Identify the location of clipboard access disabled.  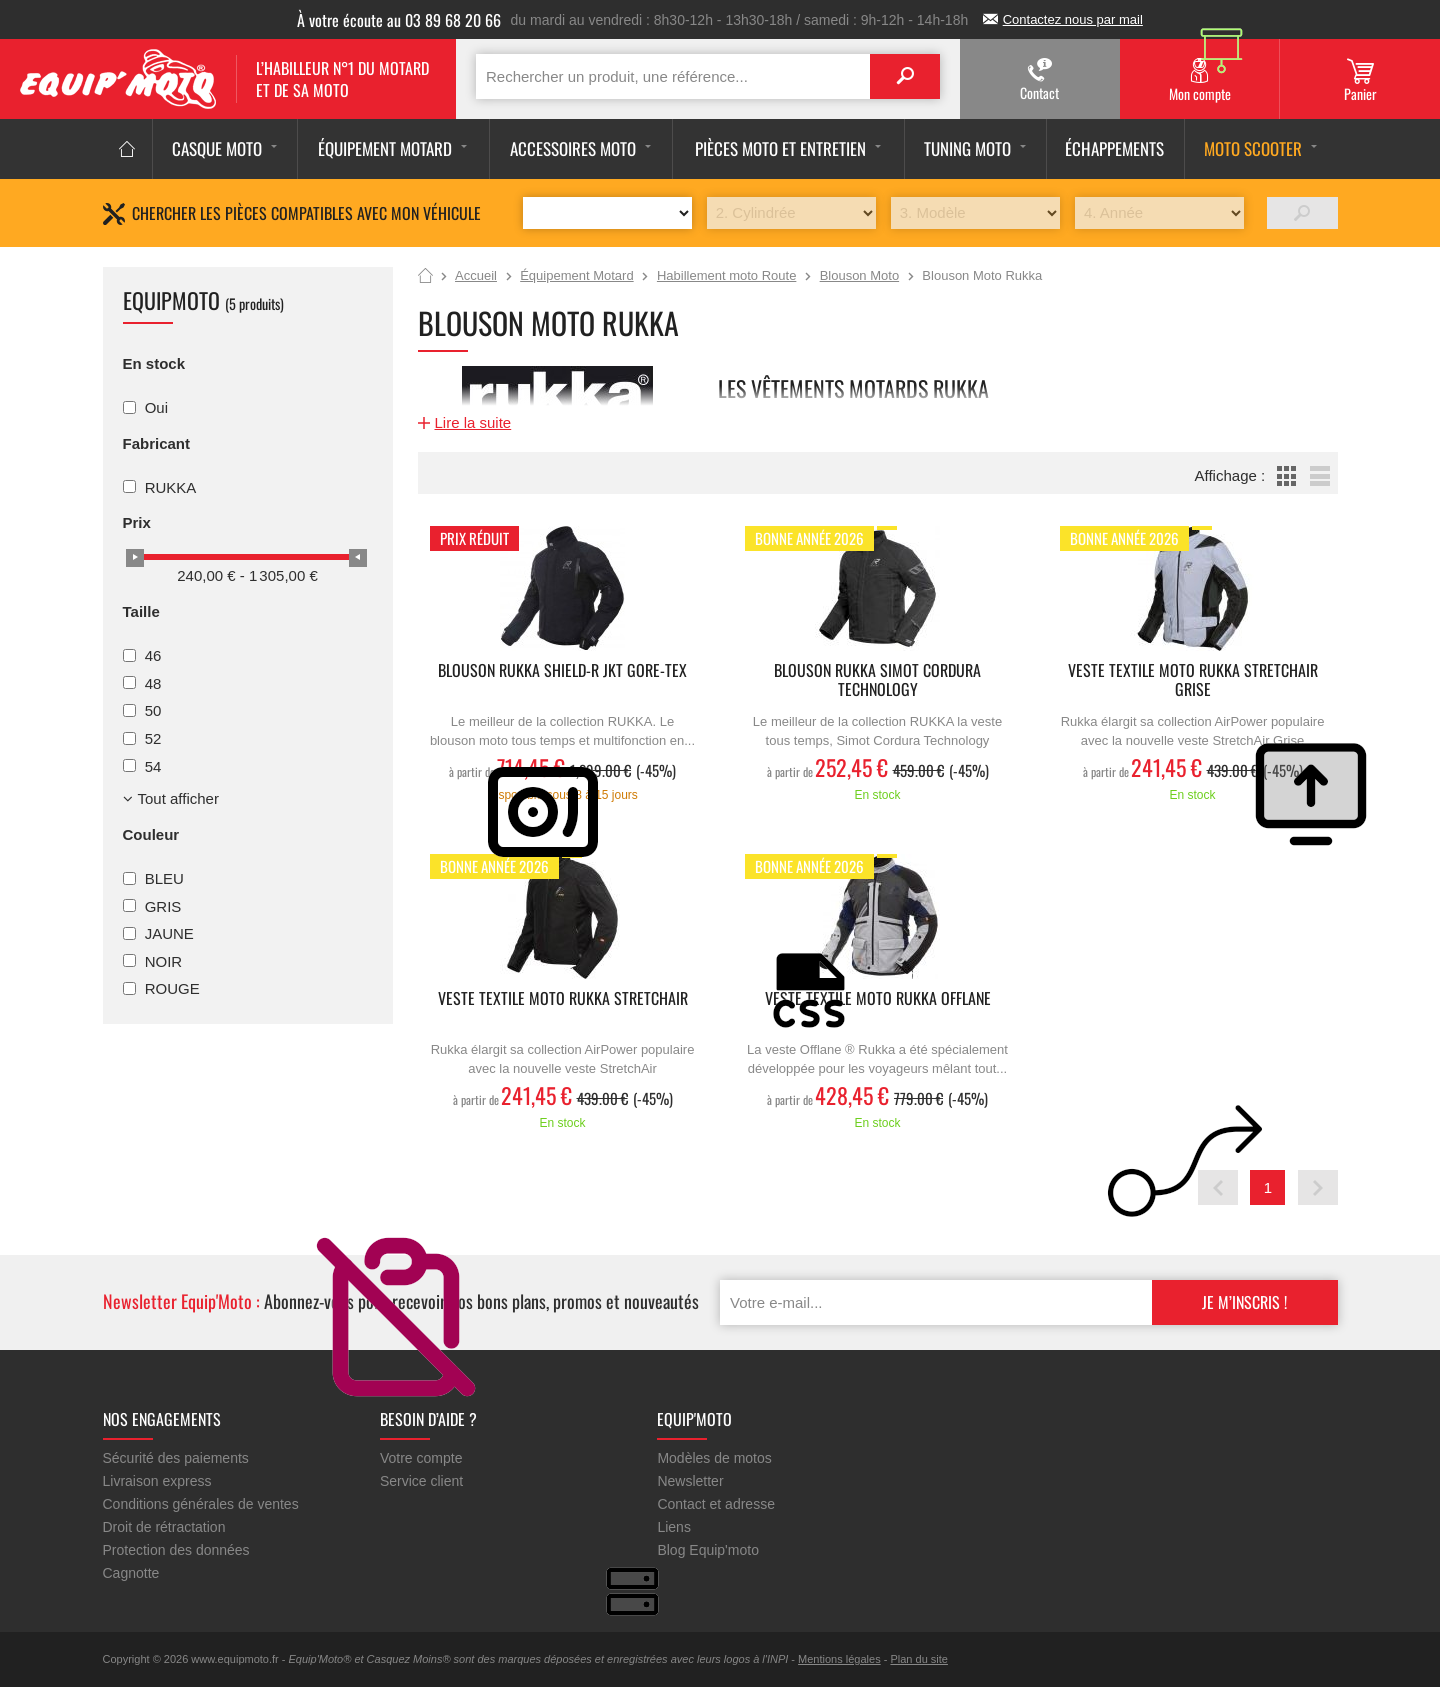
(396, 1317).